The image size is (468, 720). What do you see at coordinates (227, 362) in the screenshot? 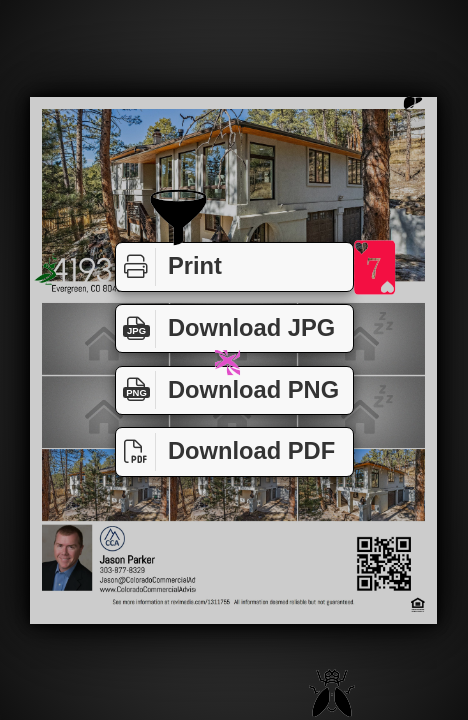
I see `indicates a special bonus or power-up effect` at bounding box center [227, 362].